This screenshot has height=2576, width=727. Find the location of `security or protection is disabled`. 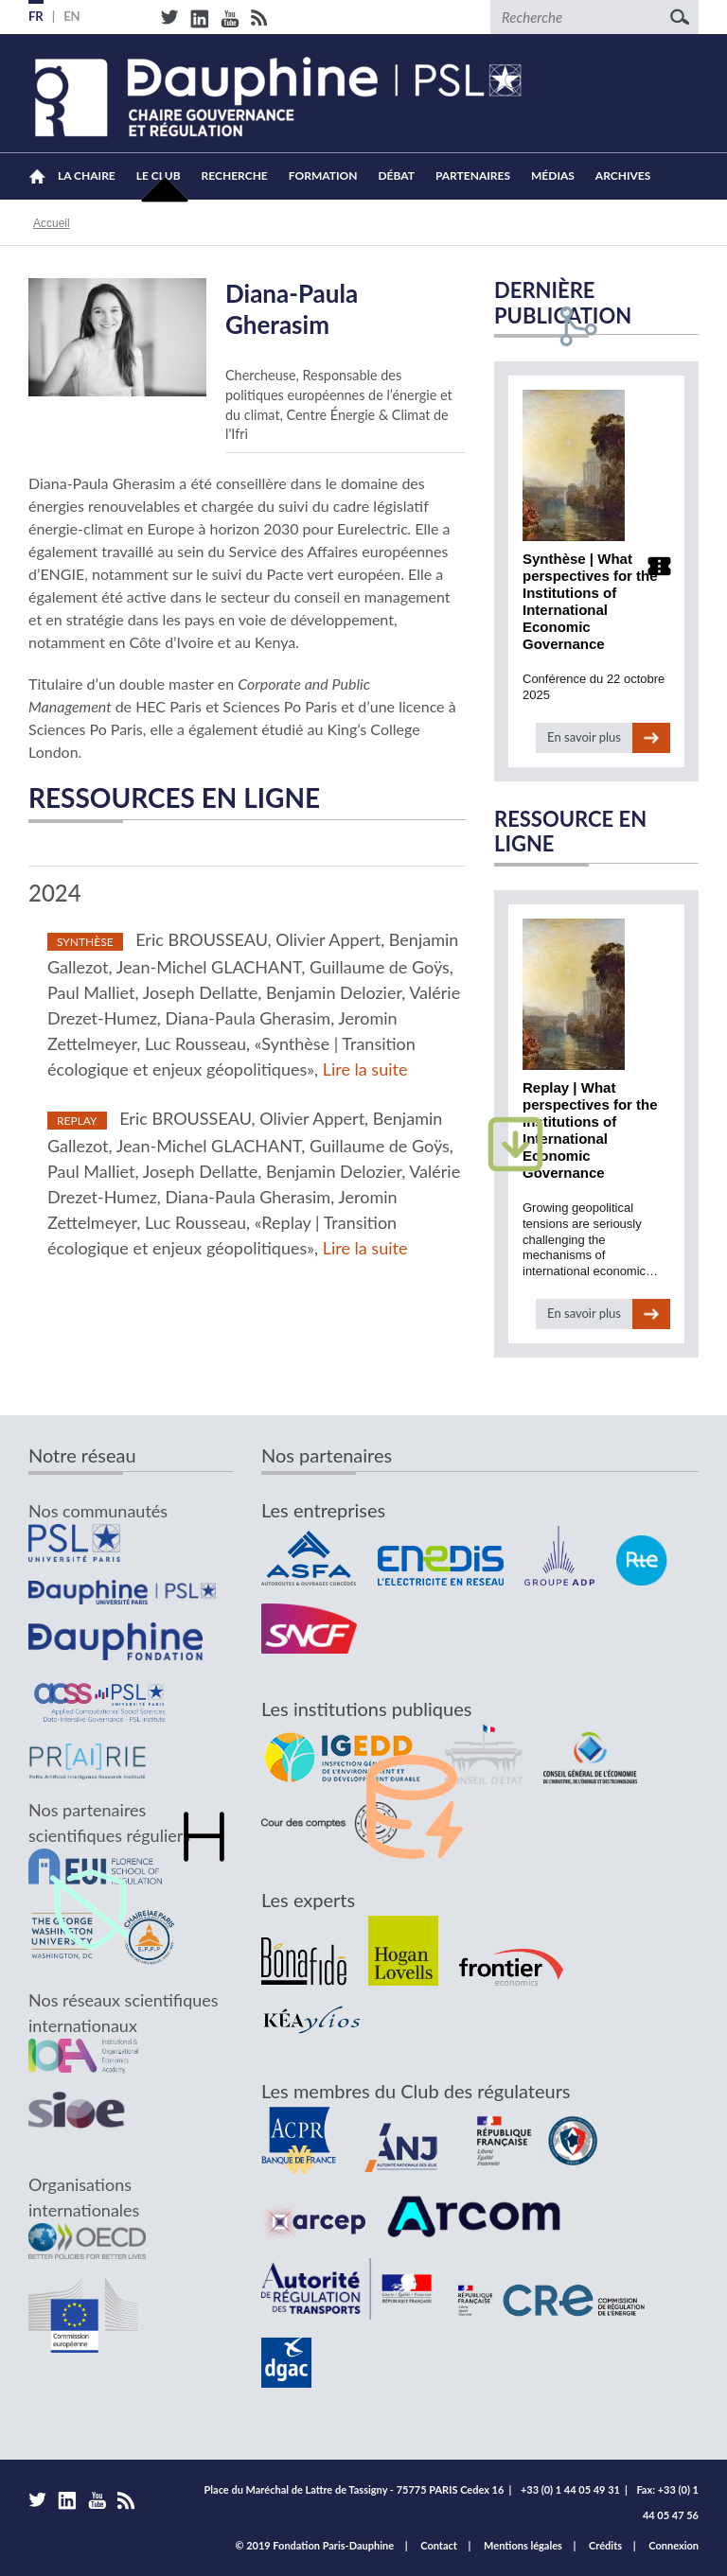

security or protection is disabled is located at coordinates (90, 1908).